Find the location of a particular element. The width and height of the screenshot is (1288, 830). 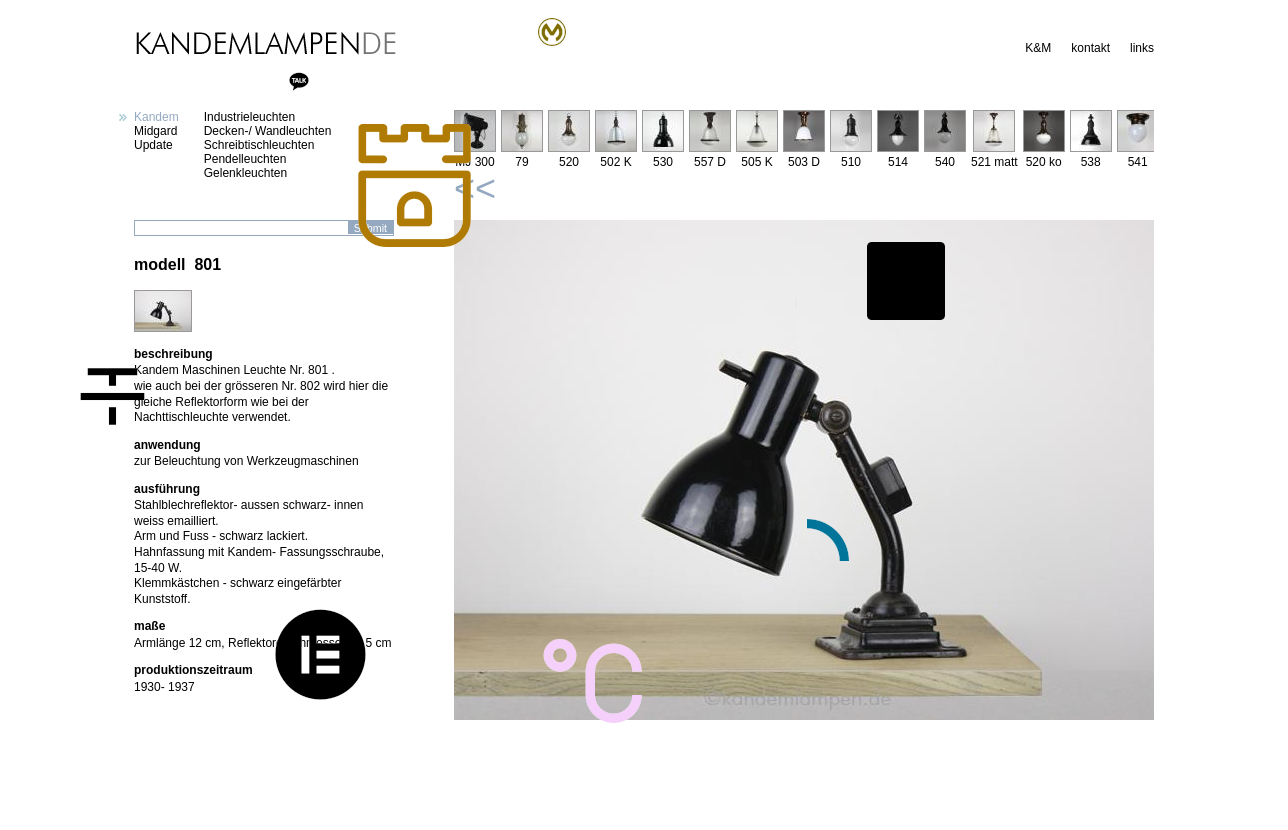

open KakaoTalk messaging app is located at coordinates (299, 81).